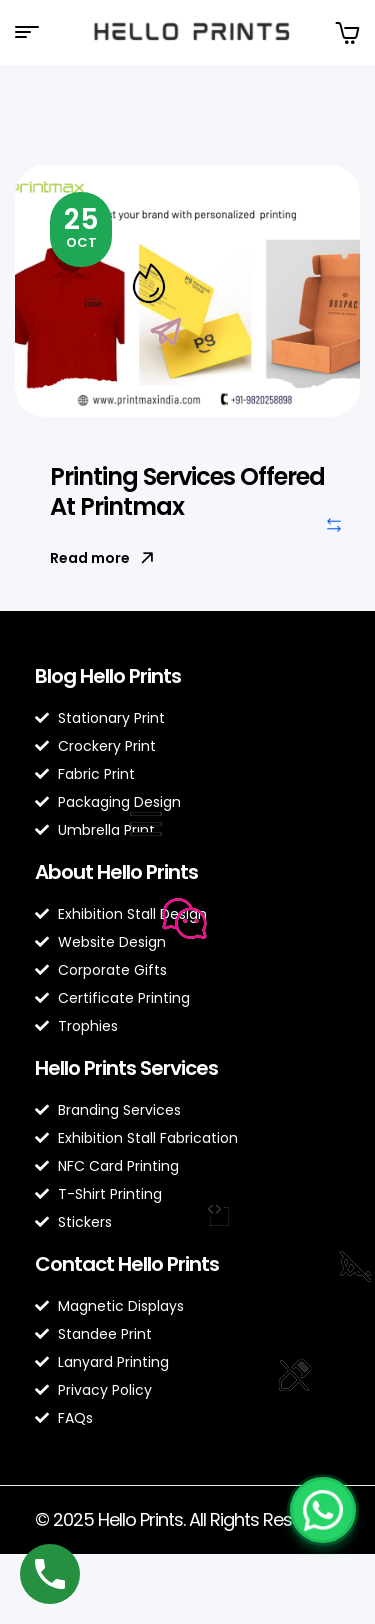 This screenshot has width=375, height=1624. What do you see at coordinates (146, 824) in the screenshot?
I see `open navigation menu` at bounding box center [146, 824].